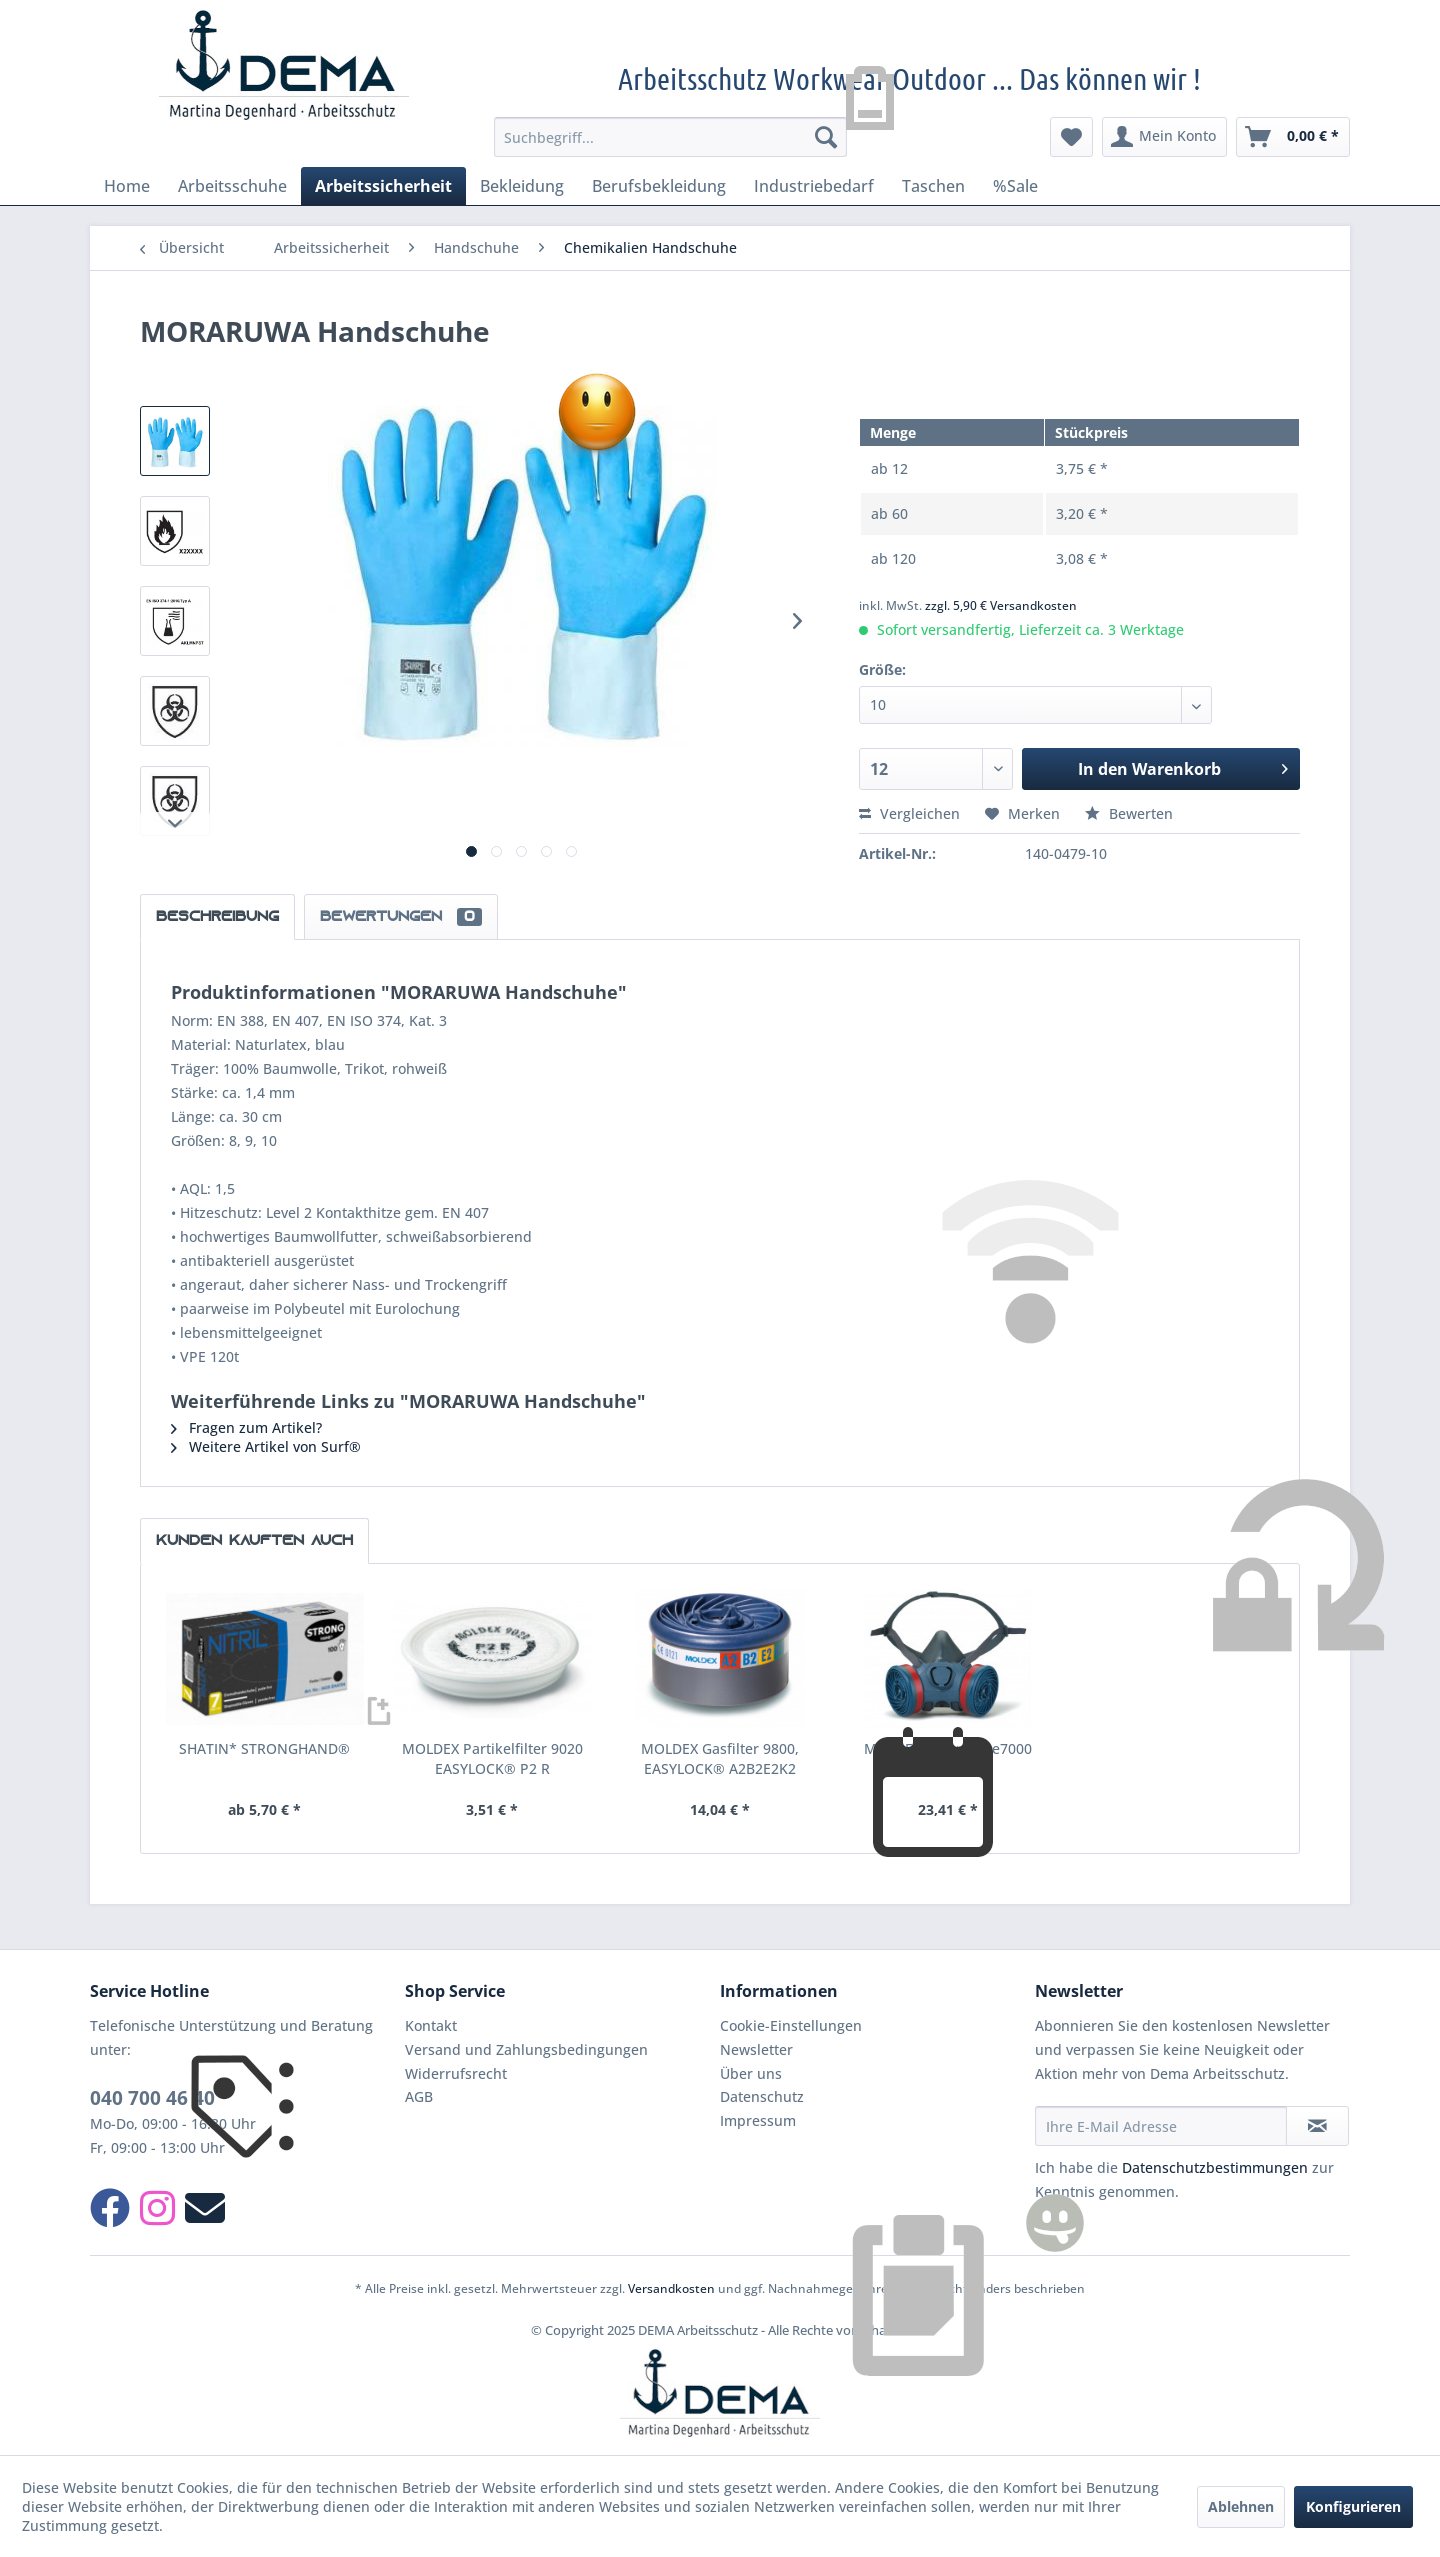 Image resolution: width=1440 pixels, height=2557 pixels. I want to click on indicates a neutral or indifferent reaction, so click(597, 415).